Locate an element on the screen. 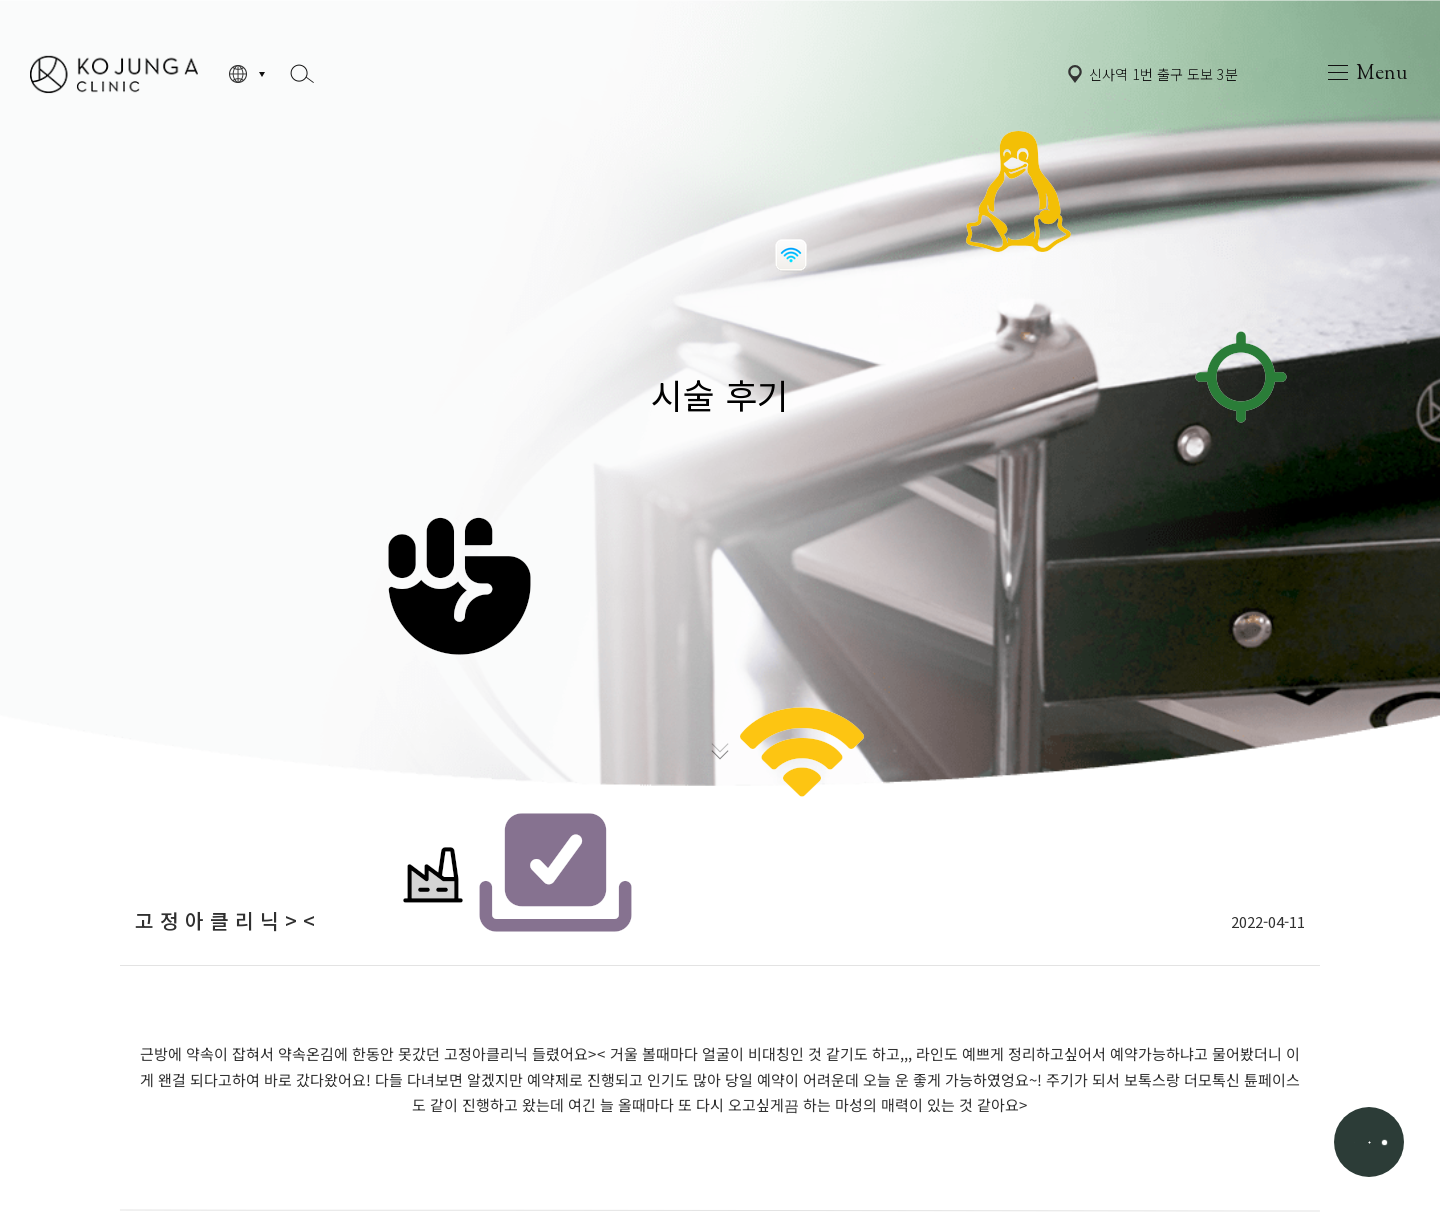 The width and height of the screenshot is (1440, 1232). cast your vote or submit a ballot is located at coordinates (555, 872).